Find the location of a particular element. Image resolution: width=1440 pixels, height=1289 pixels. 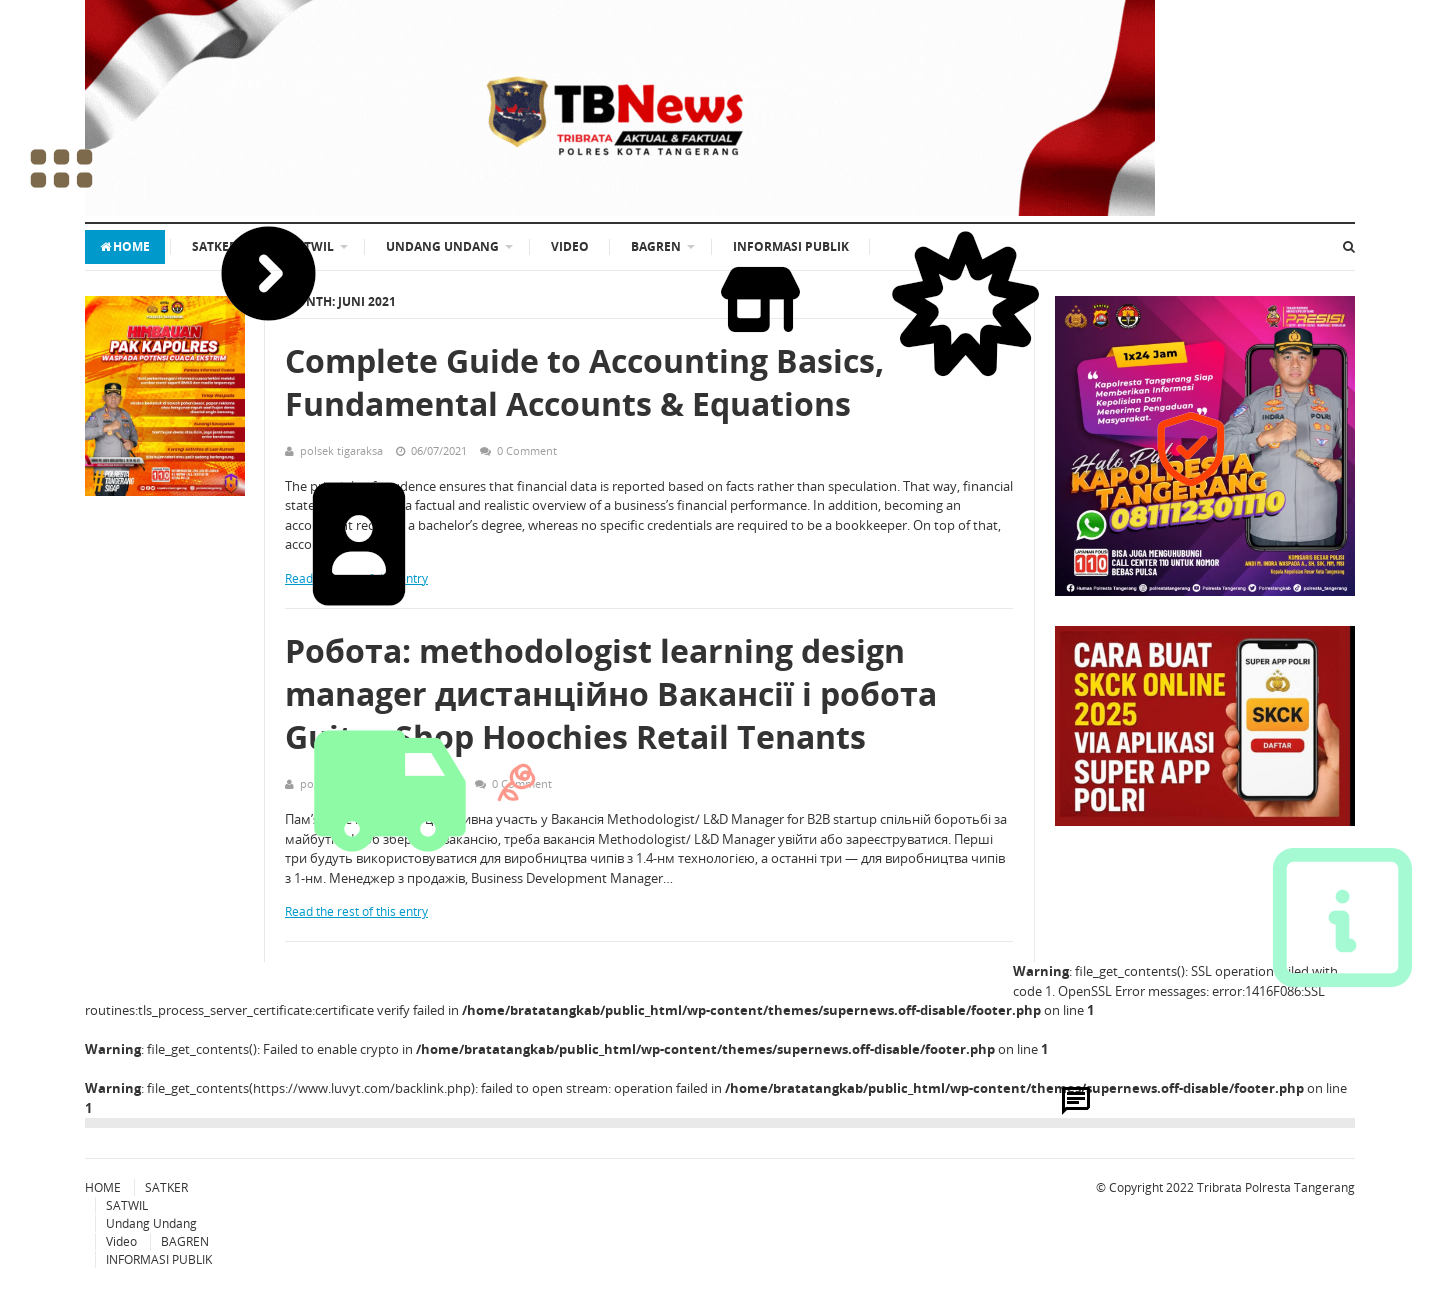

track your delivery status is located at coordinates (390, 791).